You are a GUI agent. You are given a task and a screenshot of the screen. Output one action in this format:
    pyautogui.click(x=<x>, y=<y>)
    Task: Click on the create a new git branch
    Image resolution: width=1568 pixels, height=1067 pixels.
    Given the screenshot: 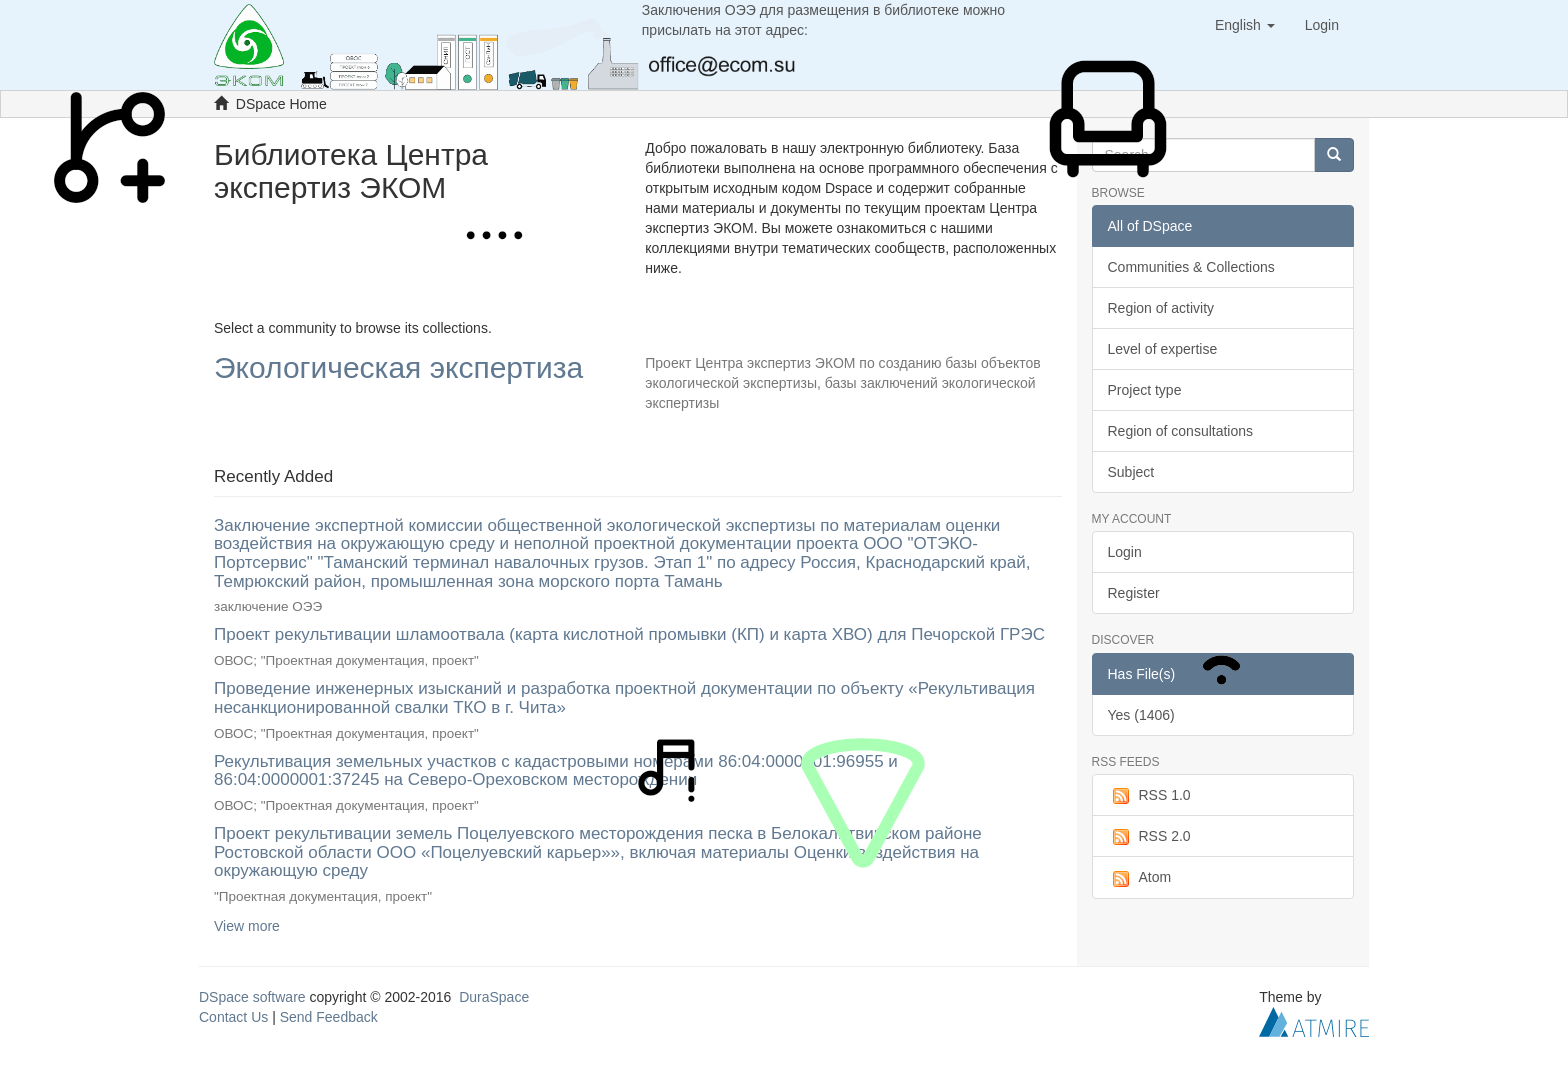 What is the action you would take?
    pyautogui.click(x=109, y=147)
    